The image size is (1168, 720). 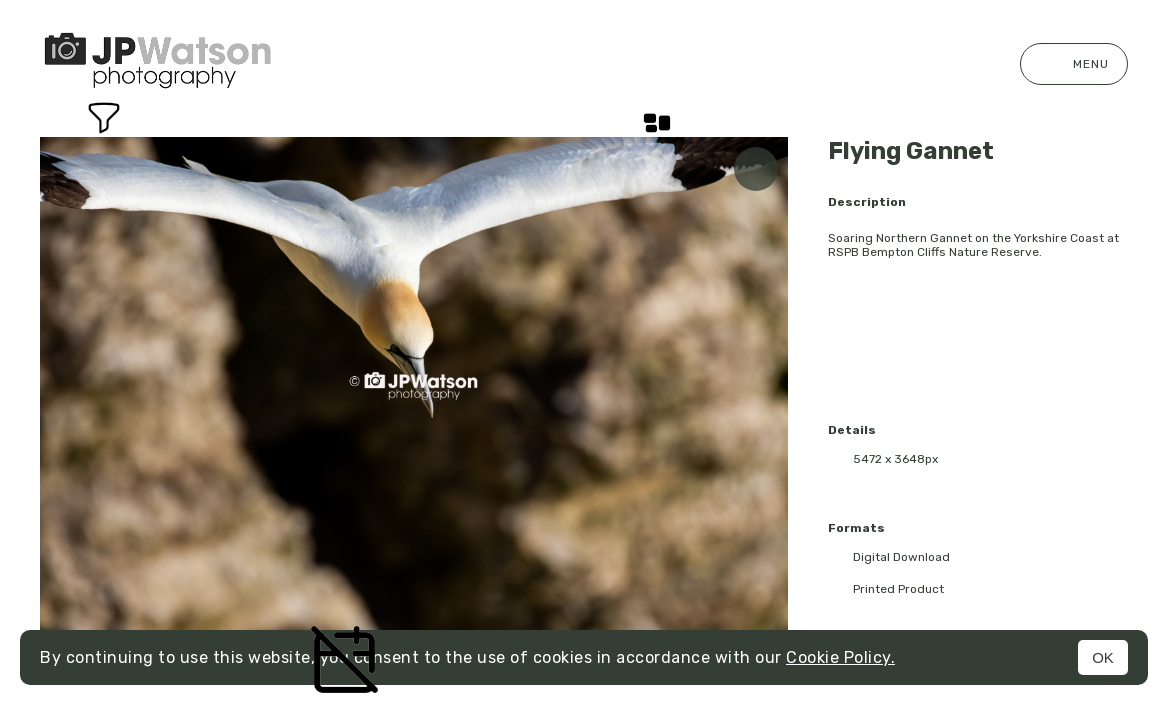 I want to click on filter or sort content, so click(x=104, y=118).